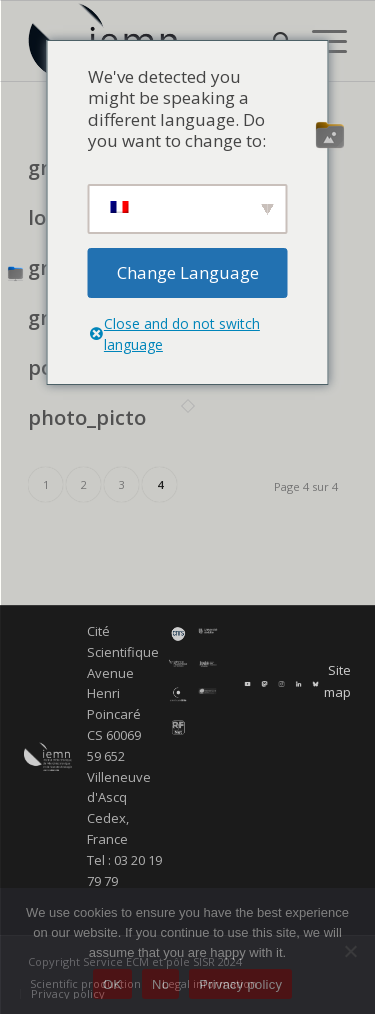 This screenshot has height=1014, width=375. I want to click on access a remote or network folder, so click(15, 273).